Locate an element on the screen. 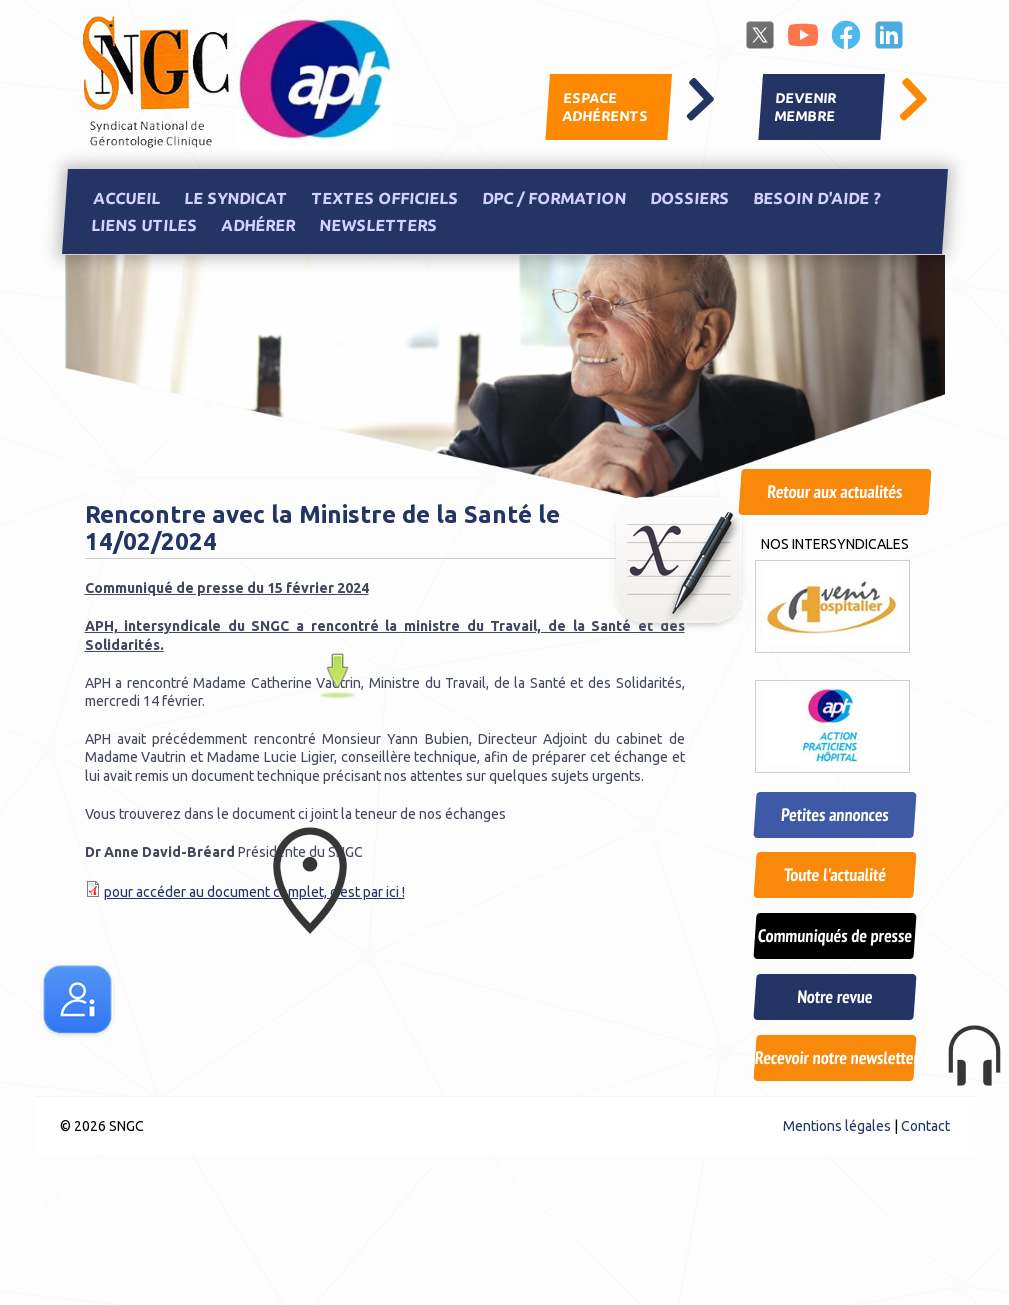  save the current file or document is located at coordinates (337, 671).